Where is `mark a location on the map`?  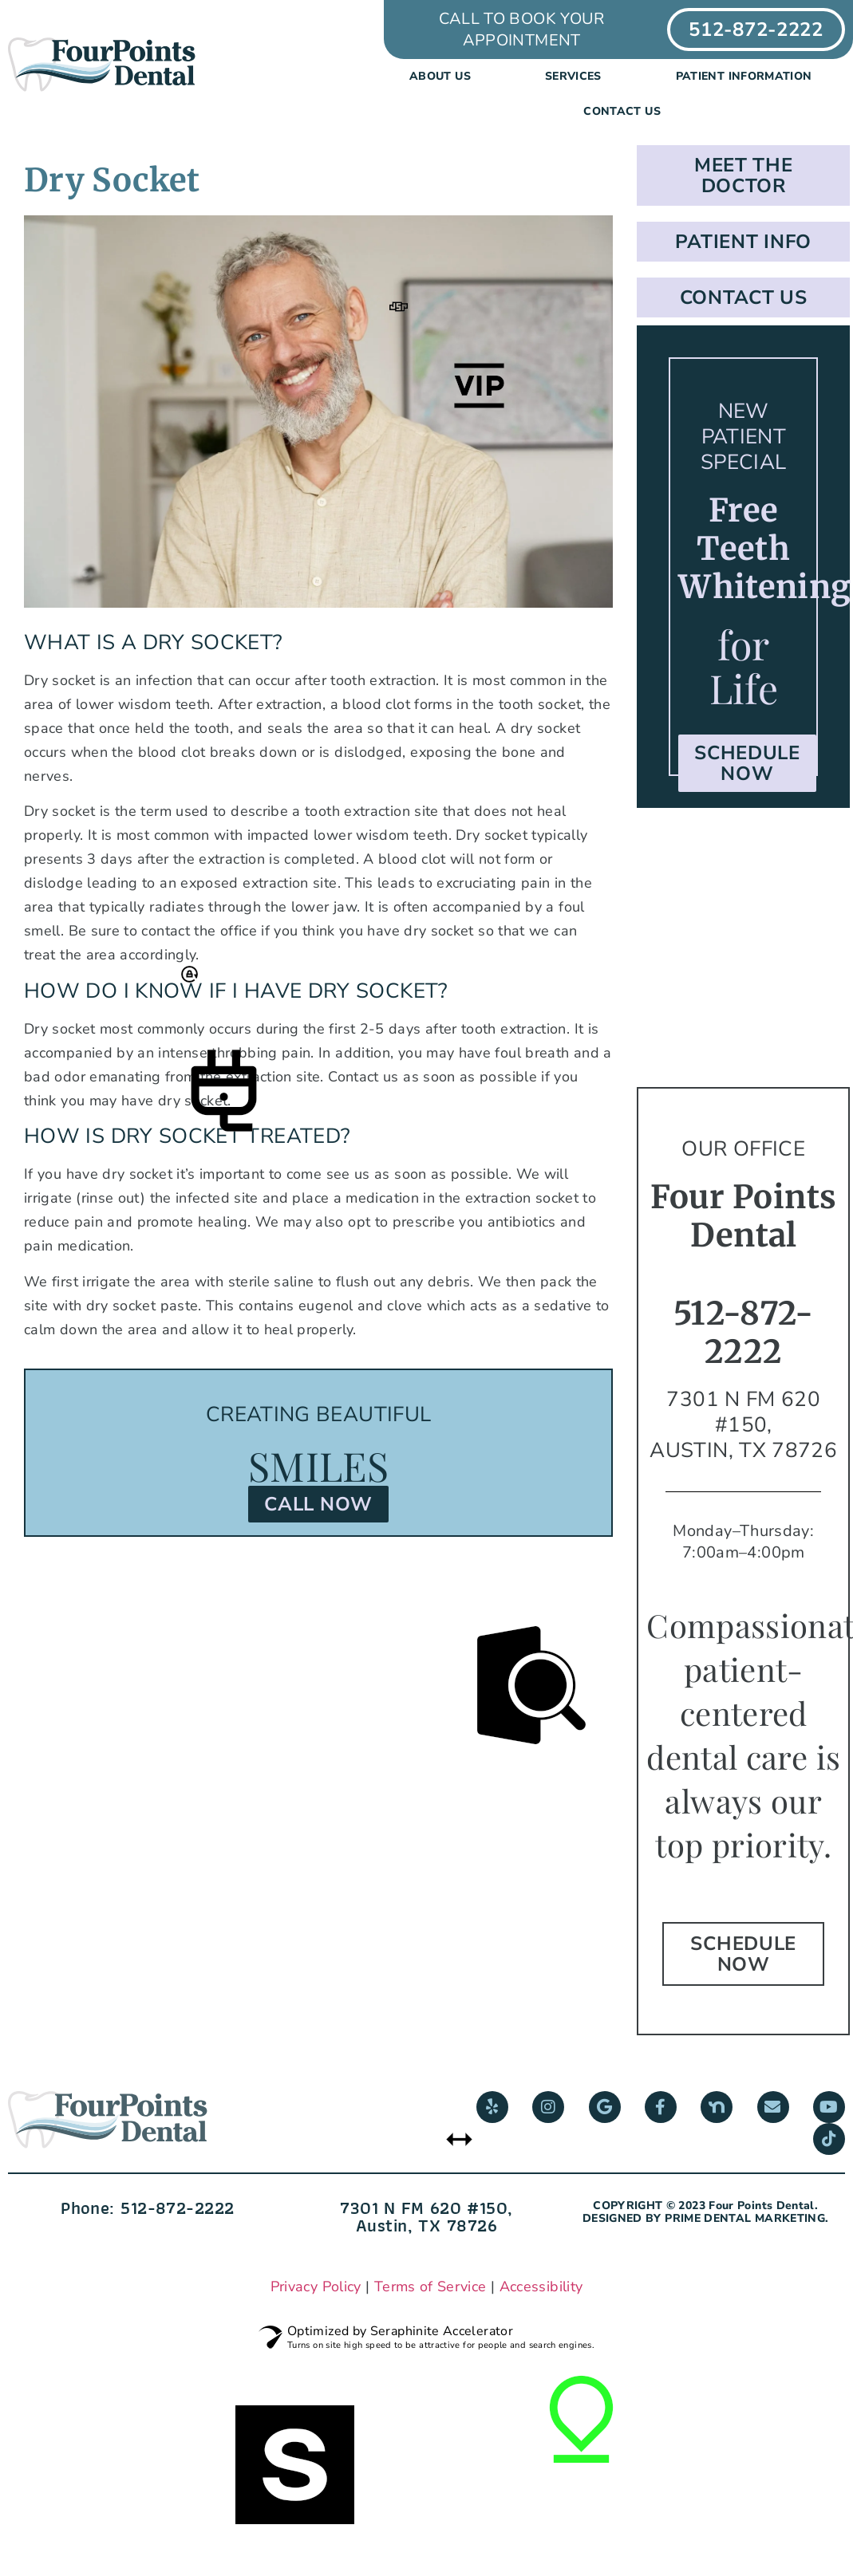
mark a location on the map is located at coordinates (581, 2415).